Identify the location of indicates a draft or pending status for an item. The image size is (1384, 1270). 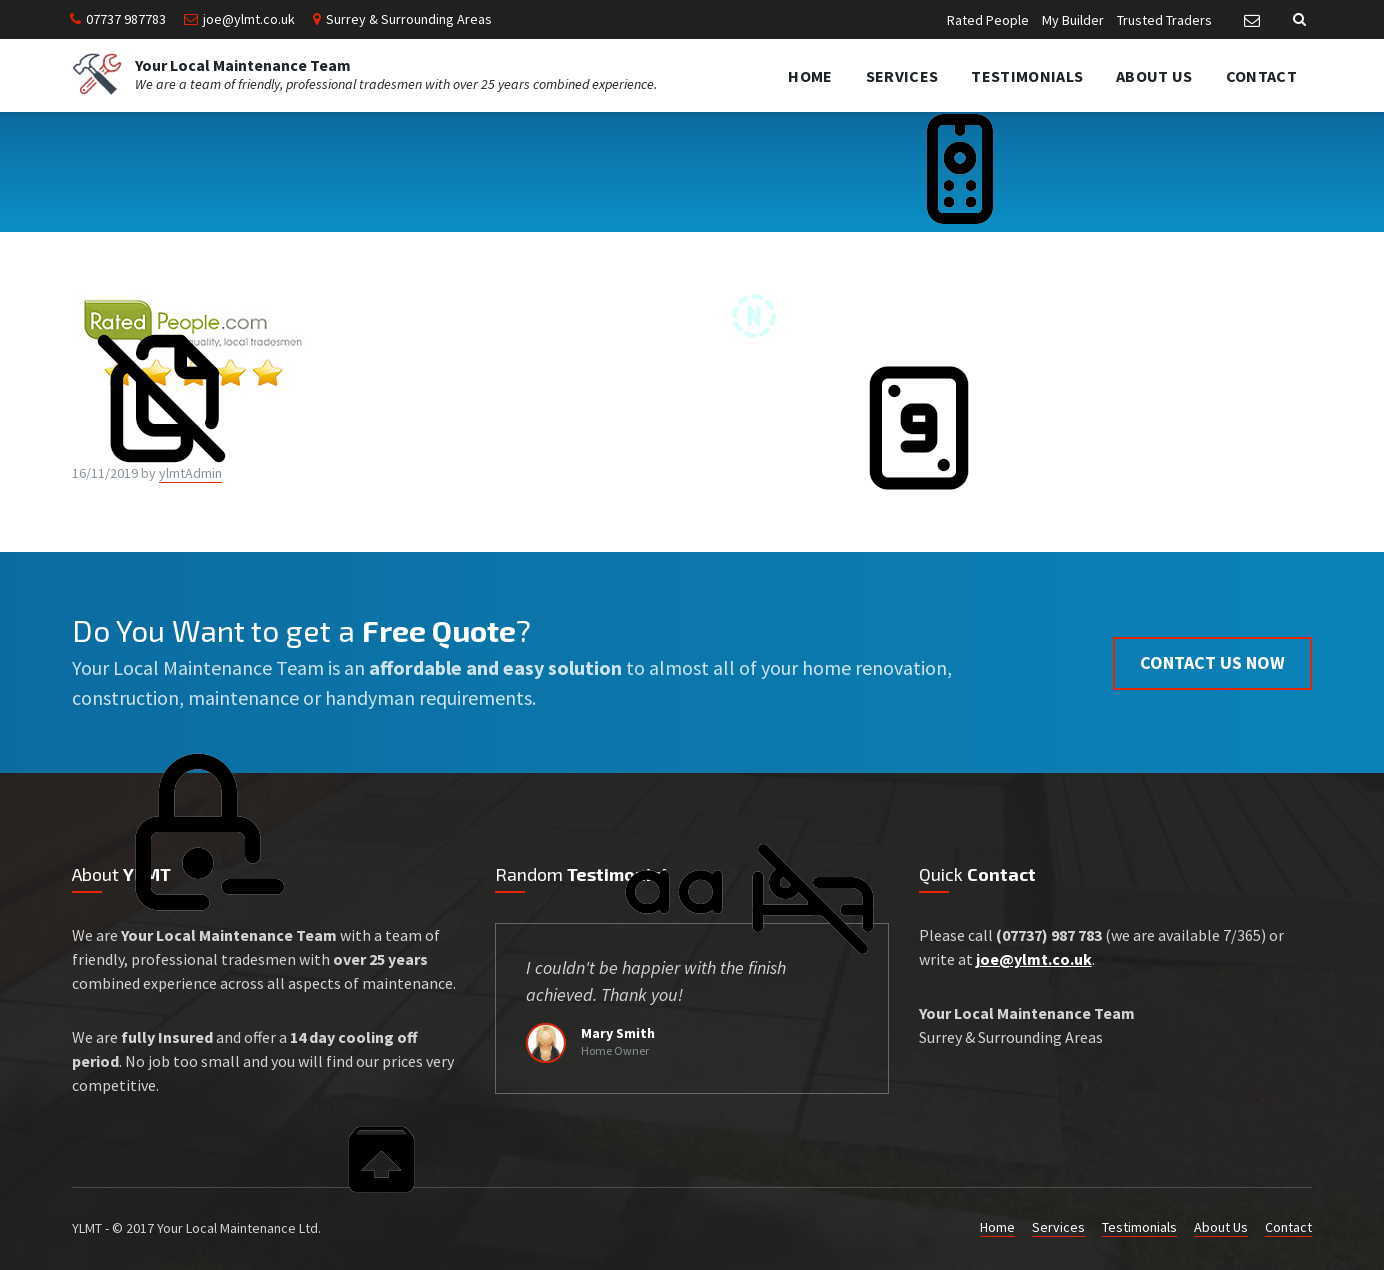
(754, 316).